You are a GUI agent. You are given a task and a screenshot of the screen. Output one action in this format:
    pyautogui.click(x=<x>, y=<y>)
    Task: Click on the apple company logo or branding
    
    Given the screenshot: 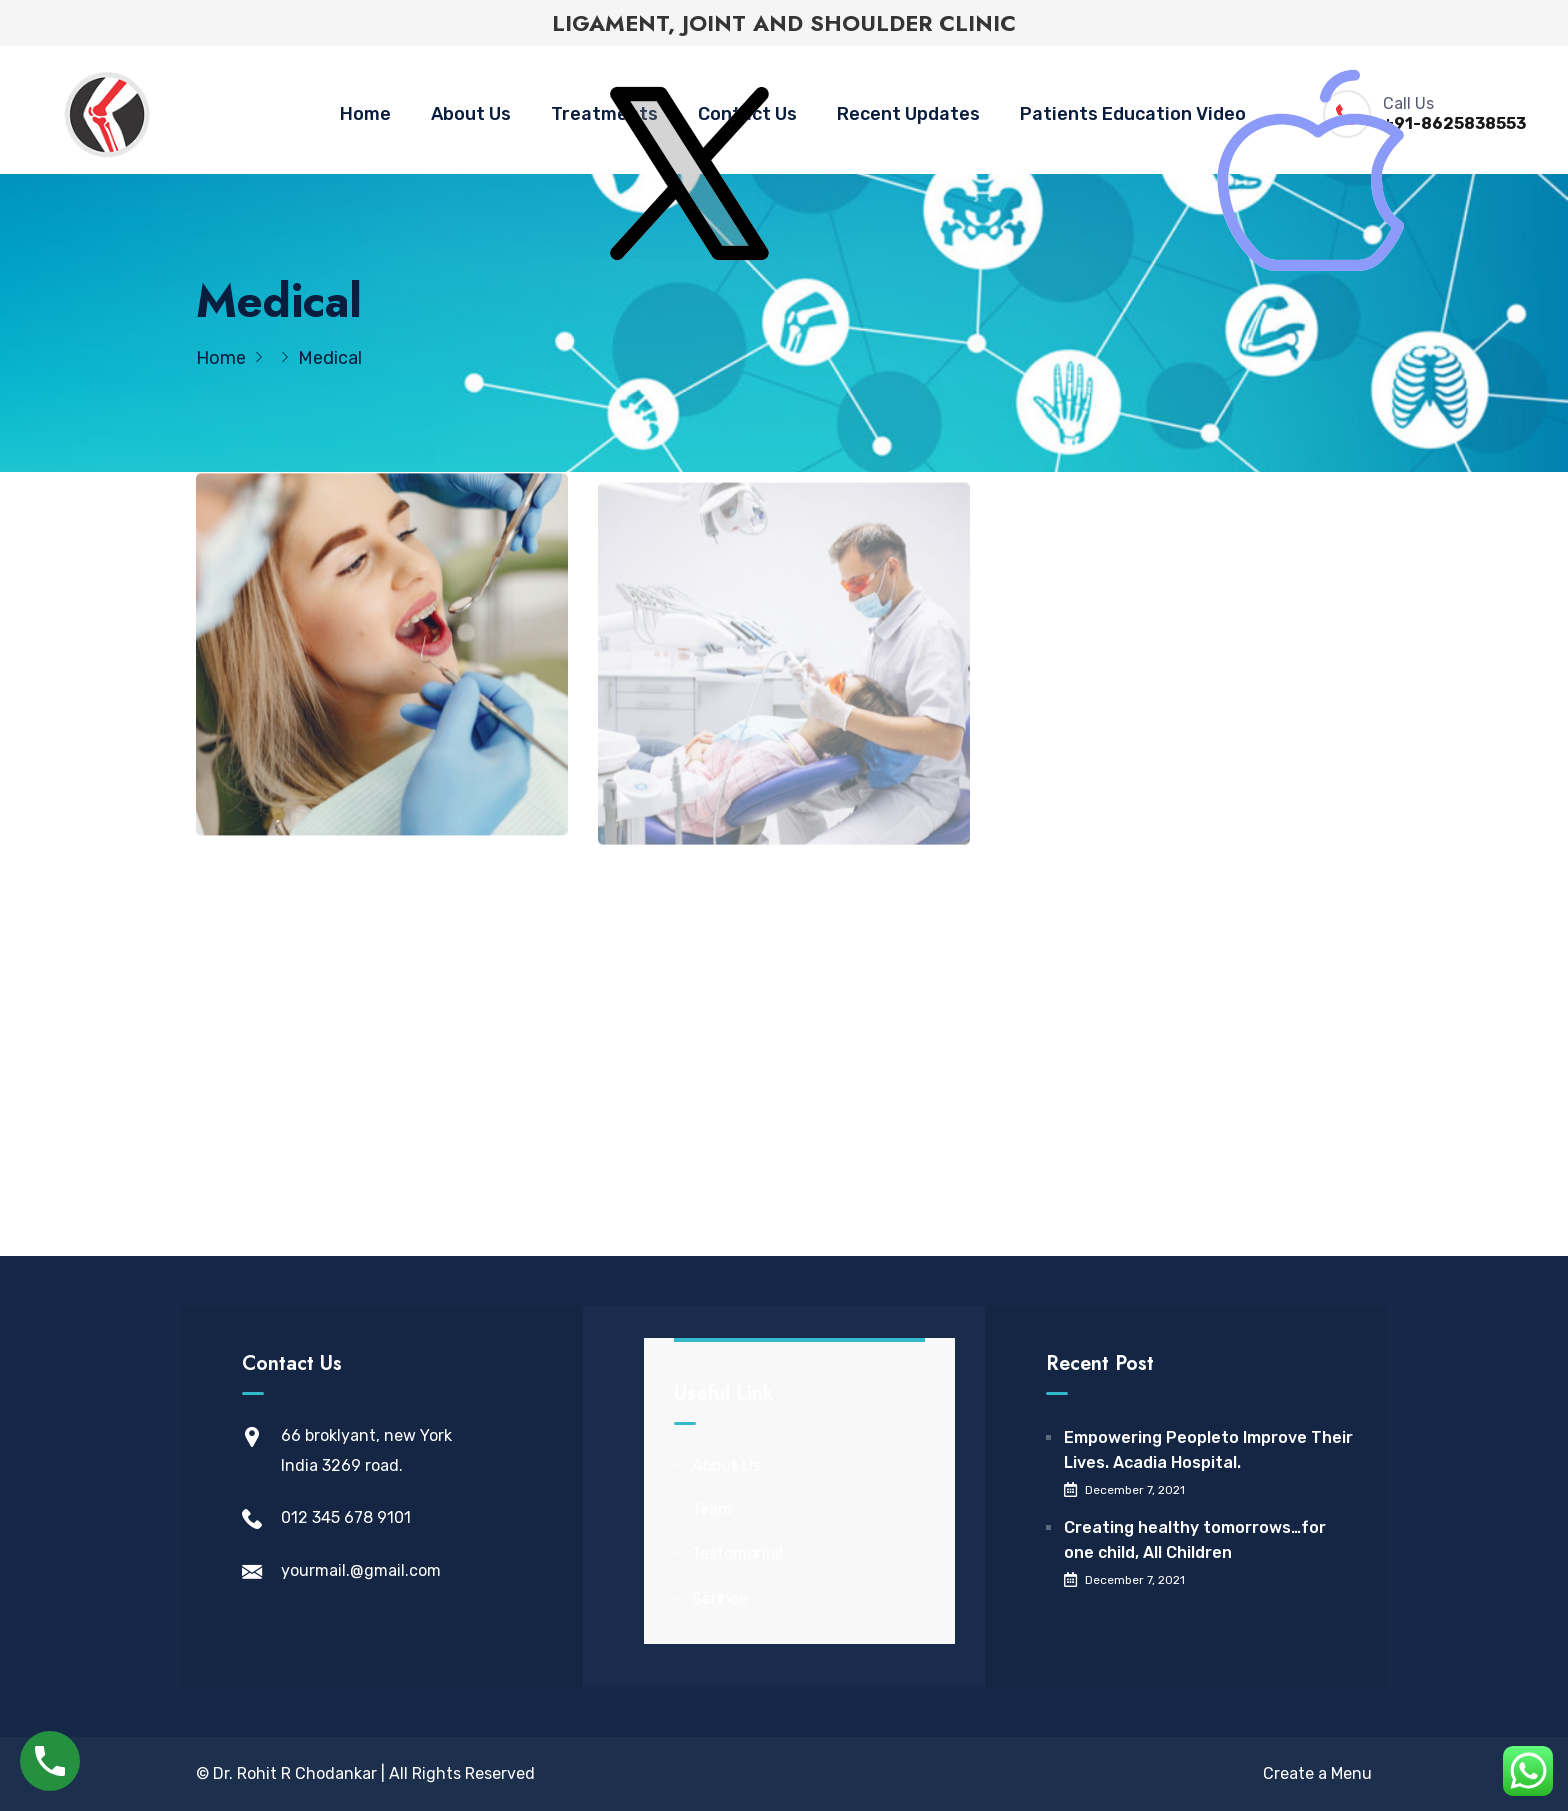 What is the action you would take?
    pyautogui.click(x=1318, y=185)
    